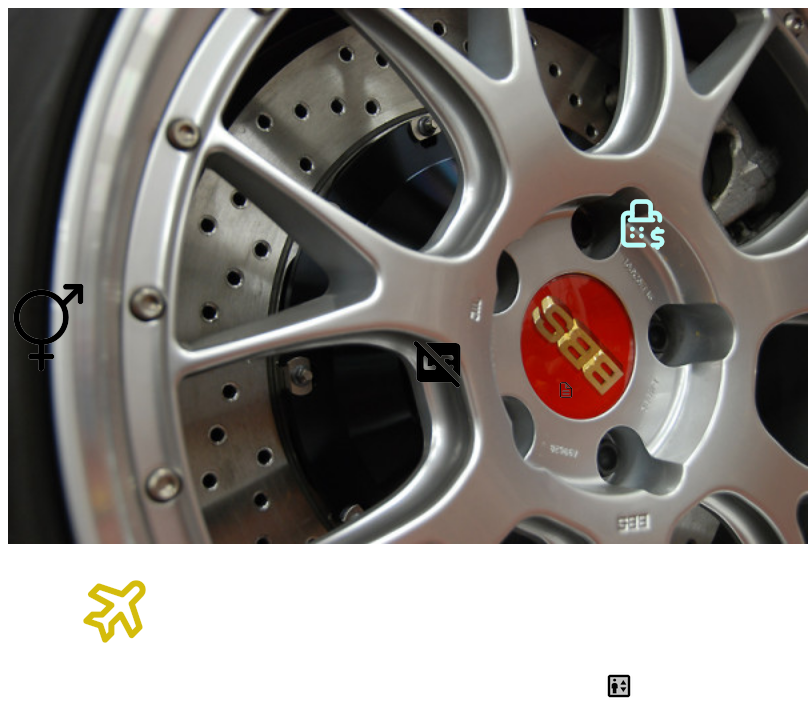 The image size is (808, 720). Describe the element at coordinates (641, 224) in the screenshot. I see `open point of sale system` at that location.